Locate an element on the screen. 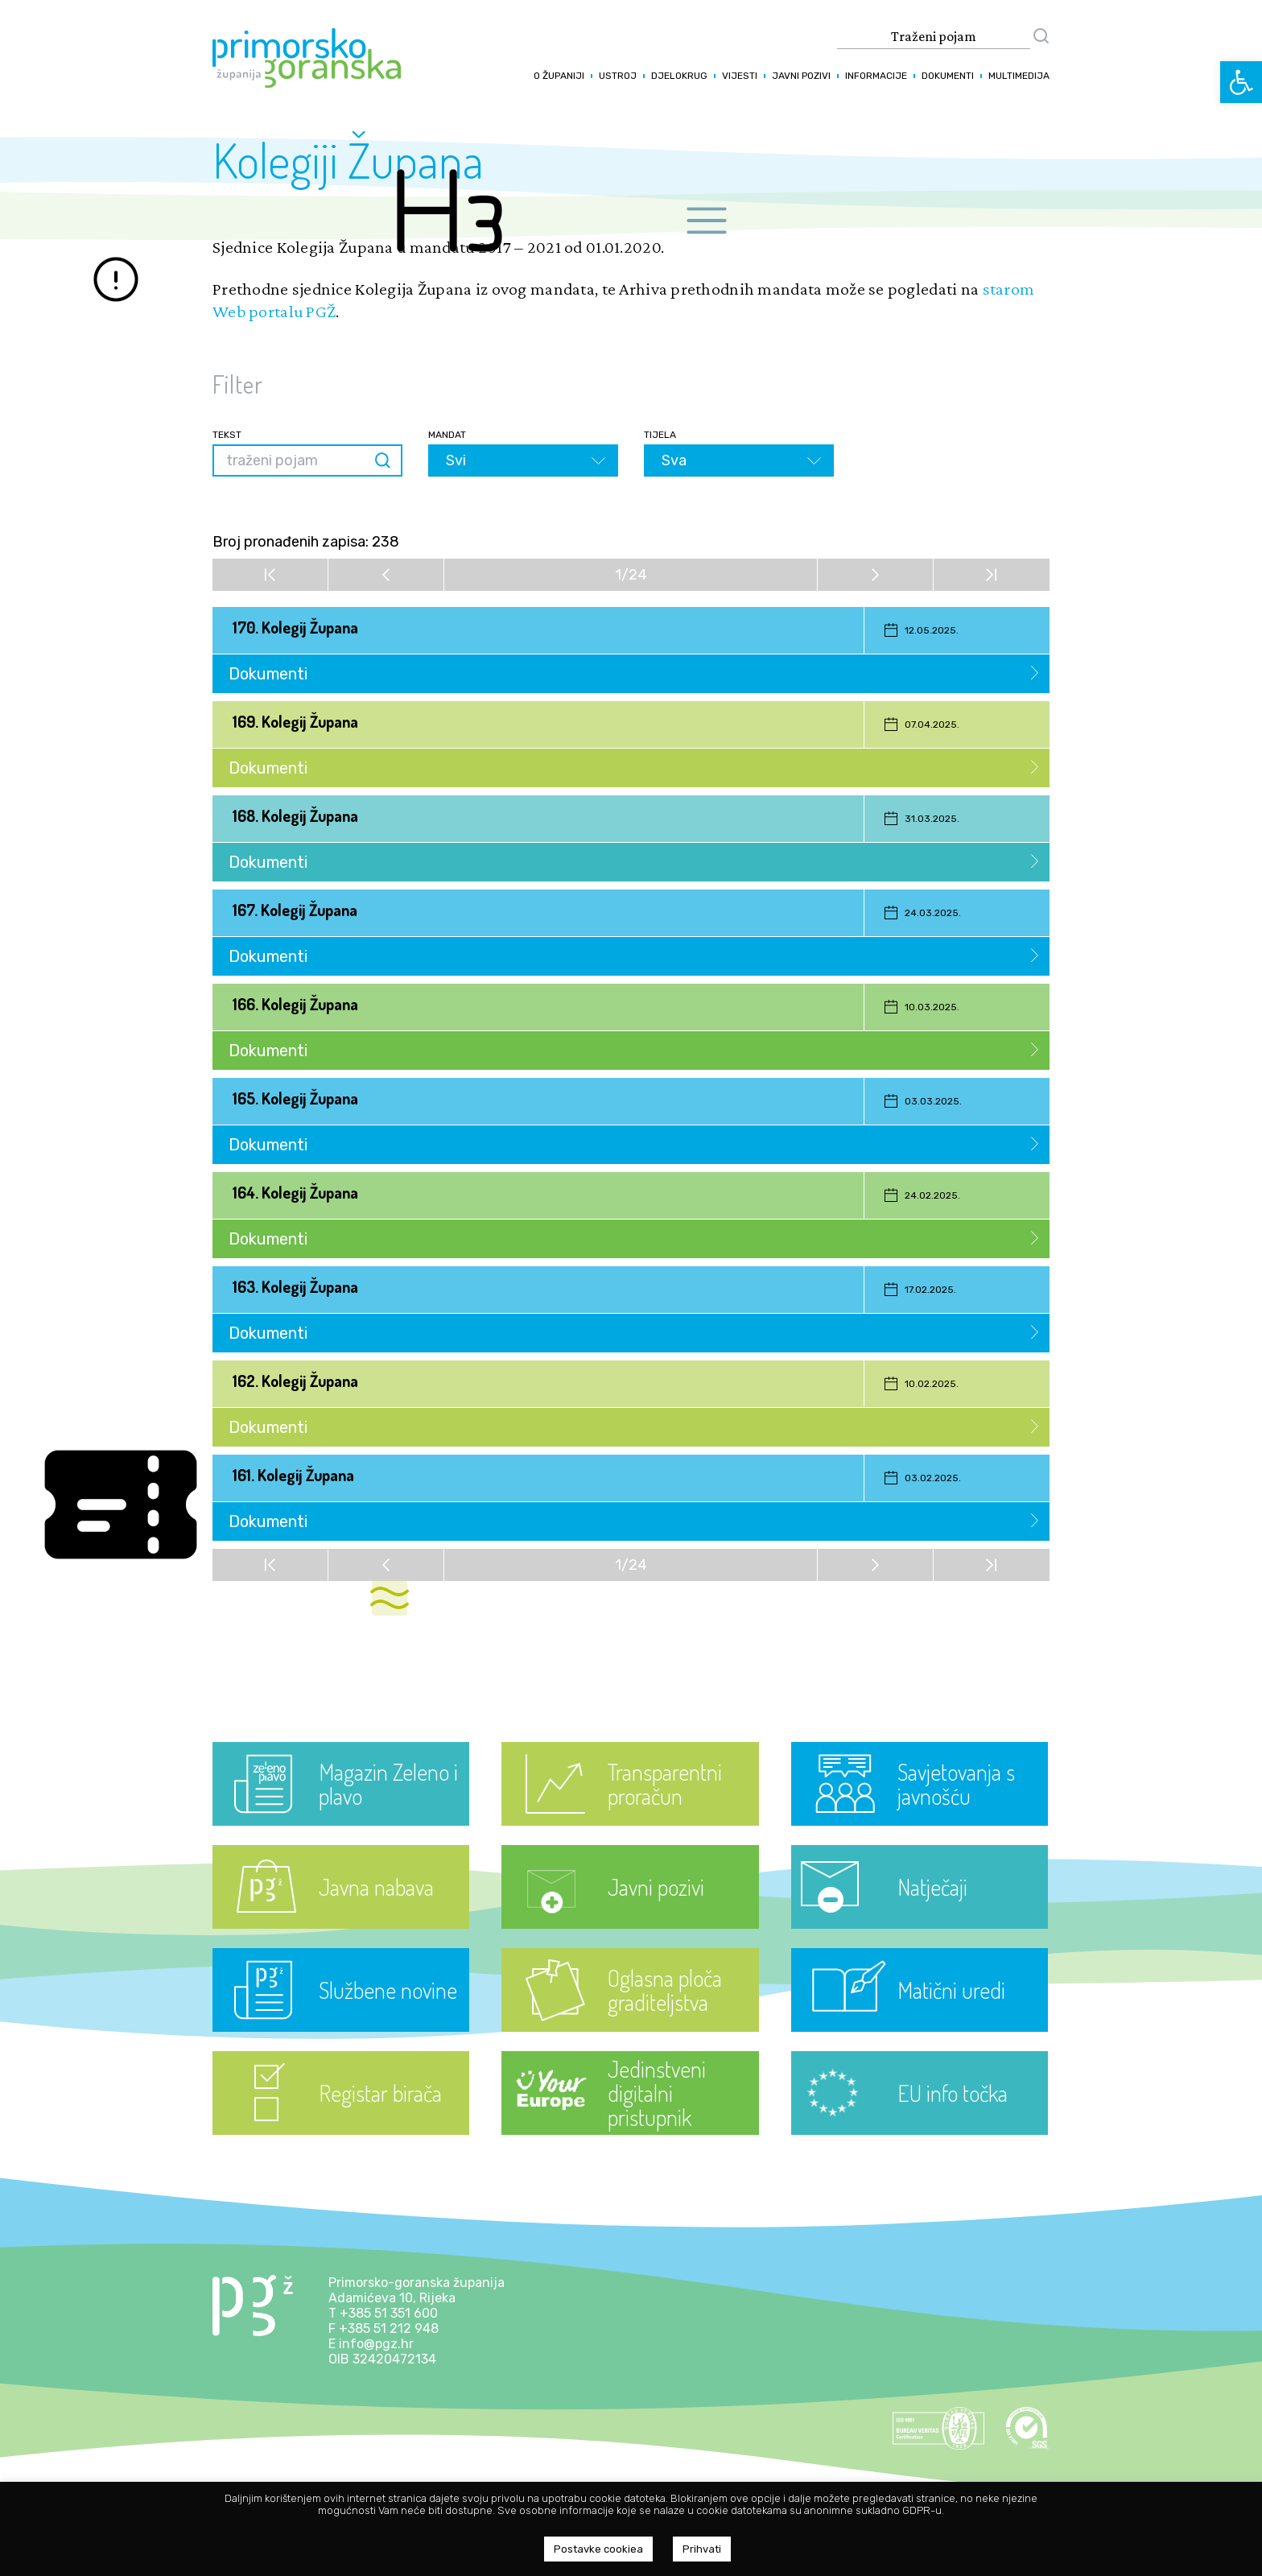 The image size is (1262, 2576). indicates approximate or estimated value is located at coordinates (390, 1598).